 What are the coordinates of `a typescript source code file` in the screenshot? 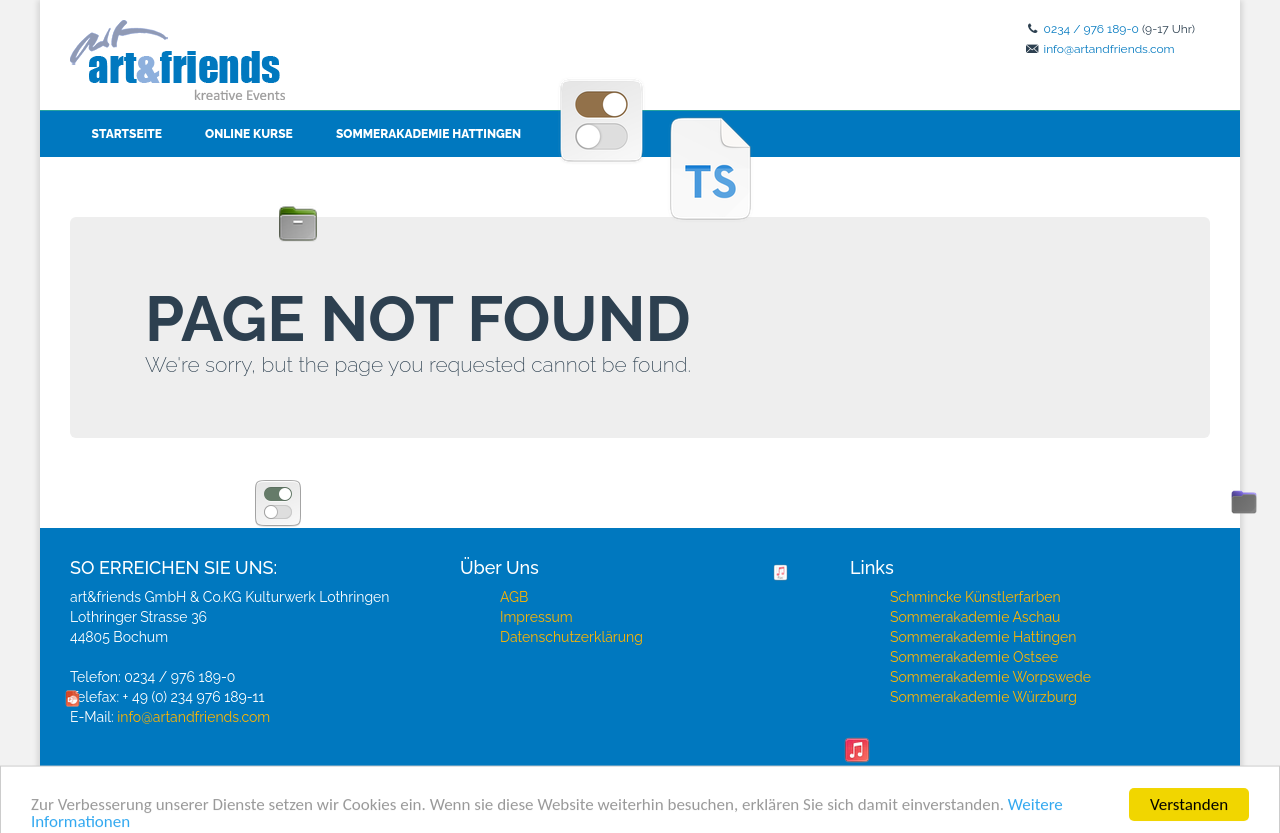 It's located at (710, 168).